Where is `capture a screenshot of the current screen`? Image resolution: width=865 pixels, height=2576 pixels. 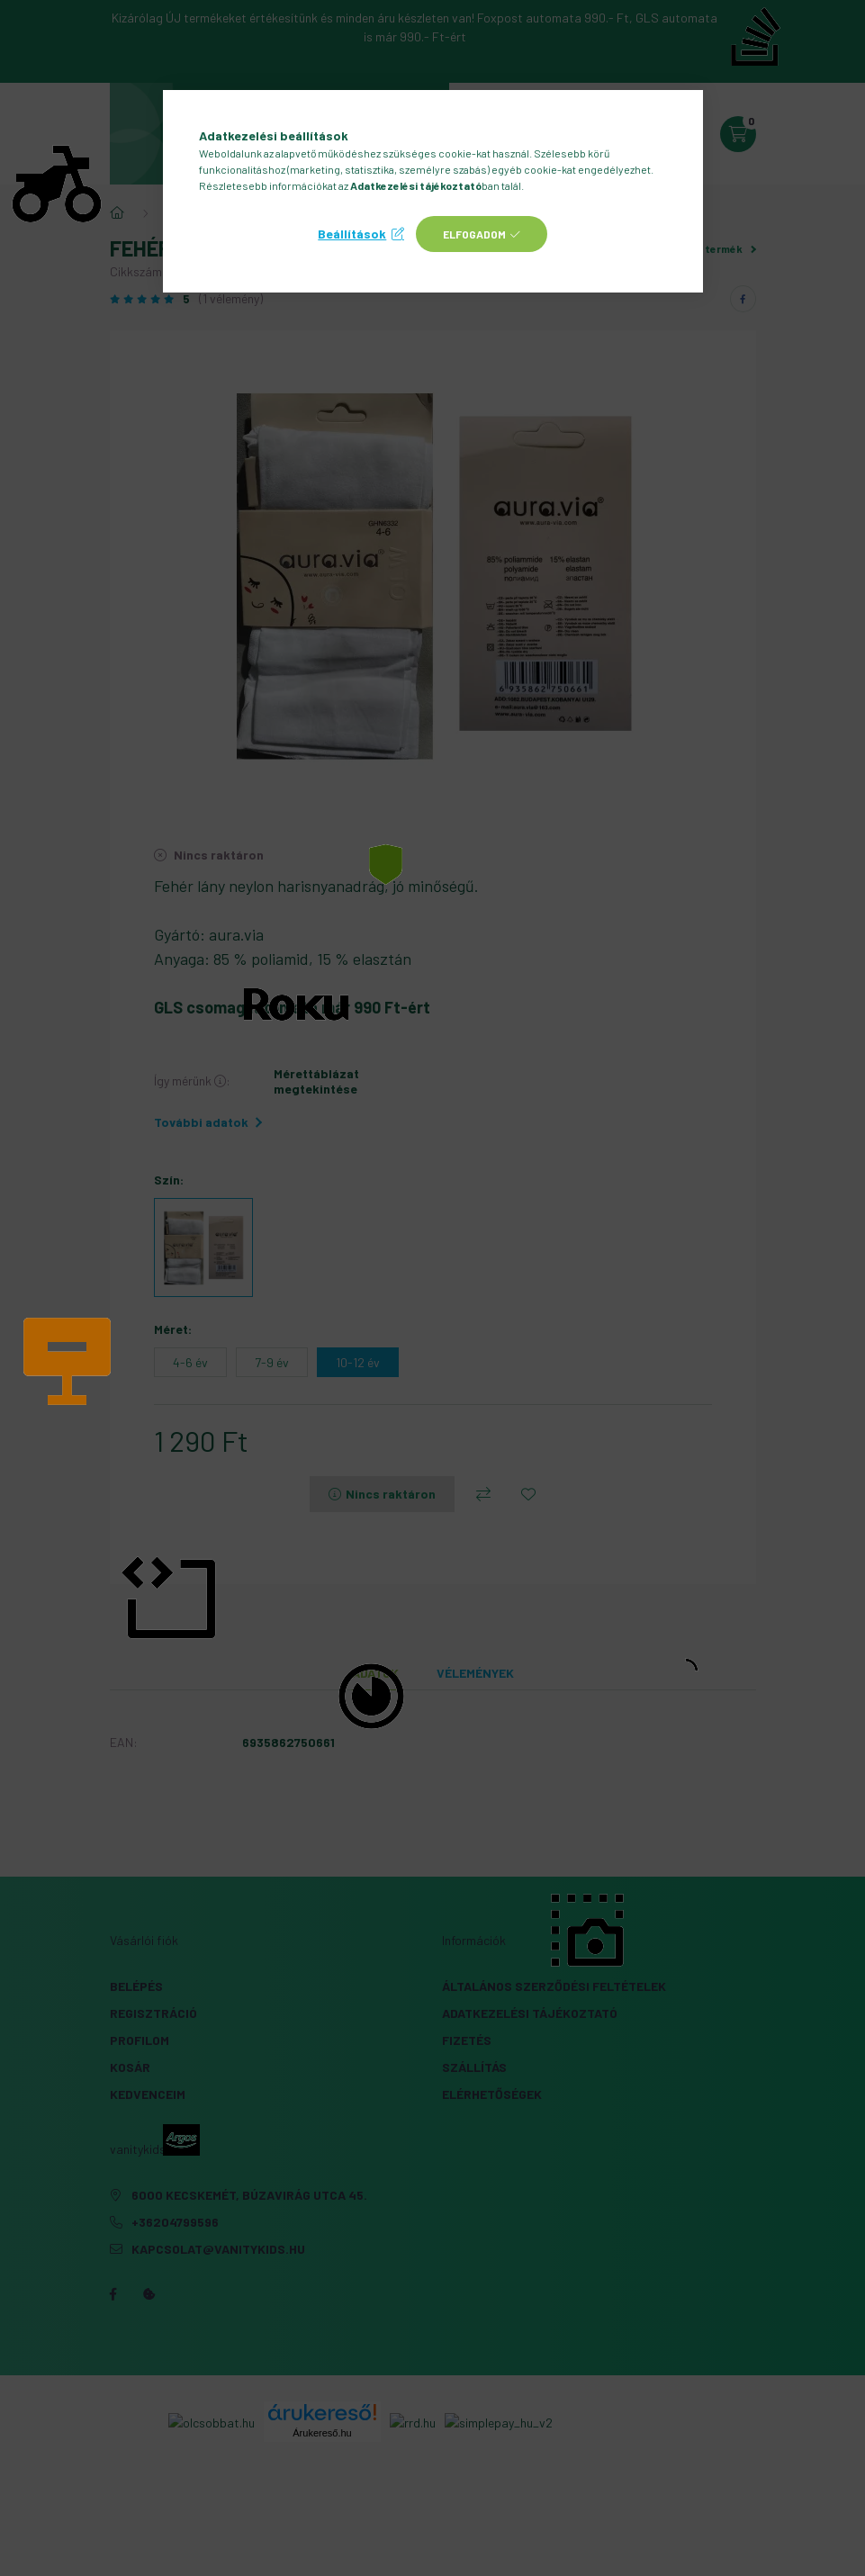 capture a screenshot of the current screen is located at coordinates (587, 1930).